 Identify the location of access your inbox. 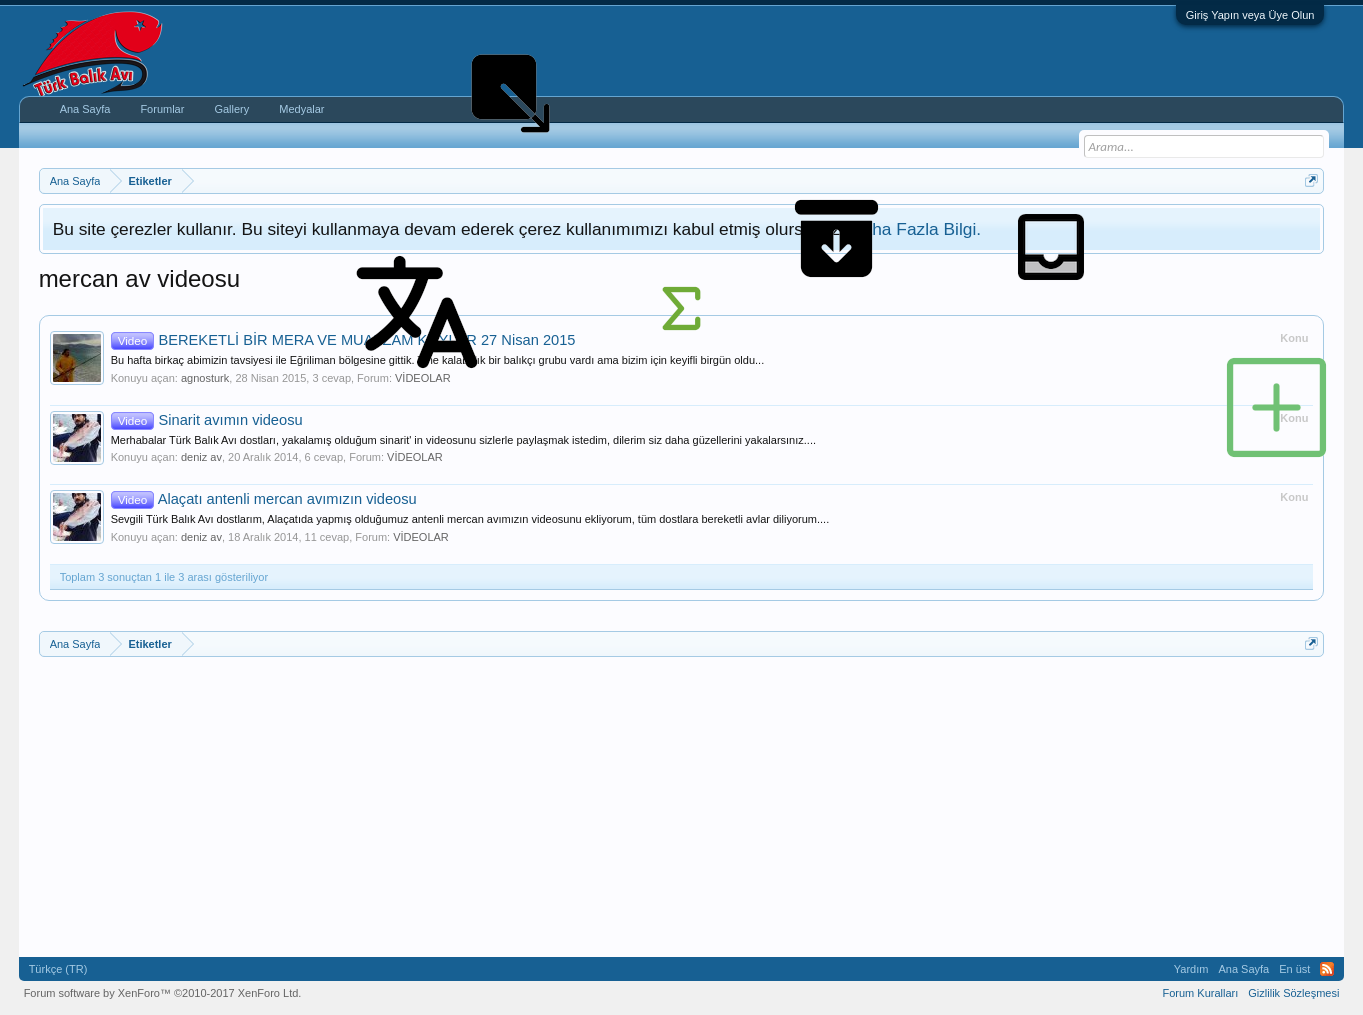
(1051, 247).